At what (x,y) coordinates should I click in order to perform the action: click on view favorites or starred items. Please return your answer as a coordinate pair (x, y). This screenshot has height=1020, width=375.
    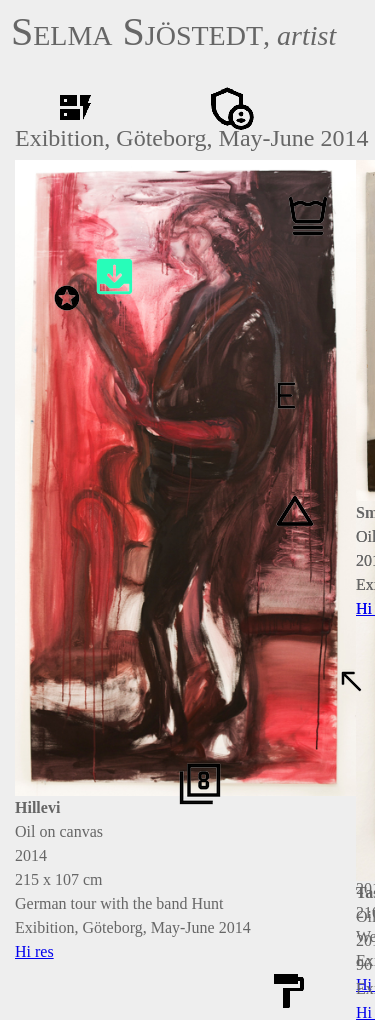
    Looking at the image, I should click on (67, 298).